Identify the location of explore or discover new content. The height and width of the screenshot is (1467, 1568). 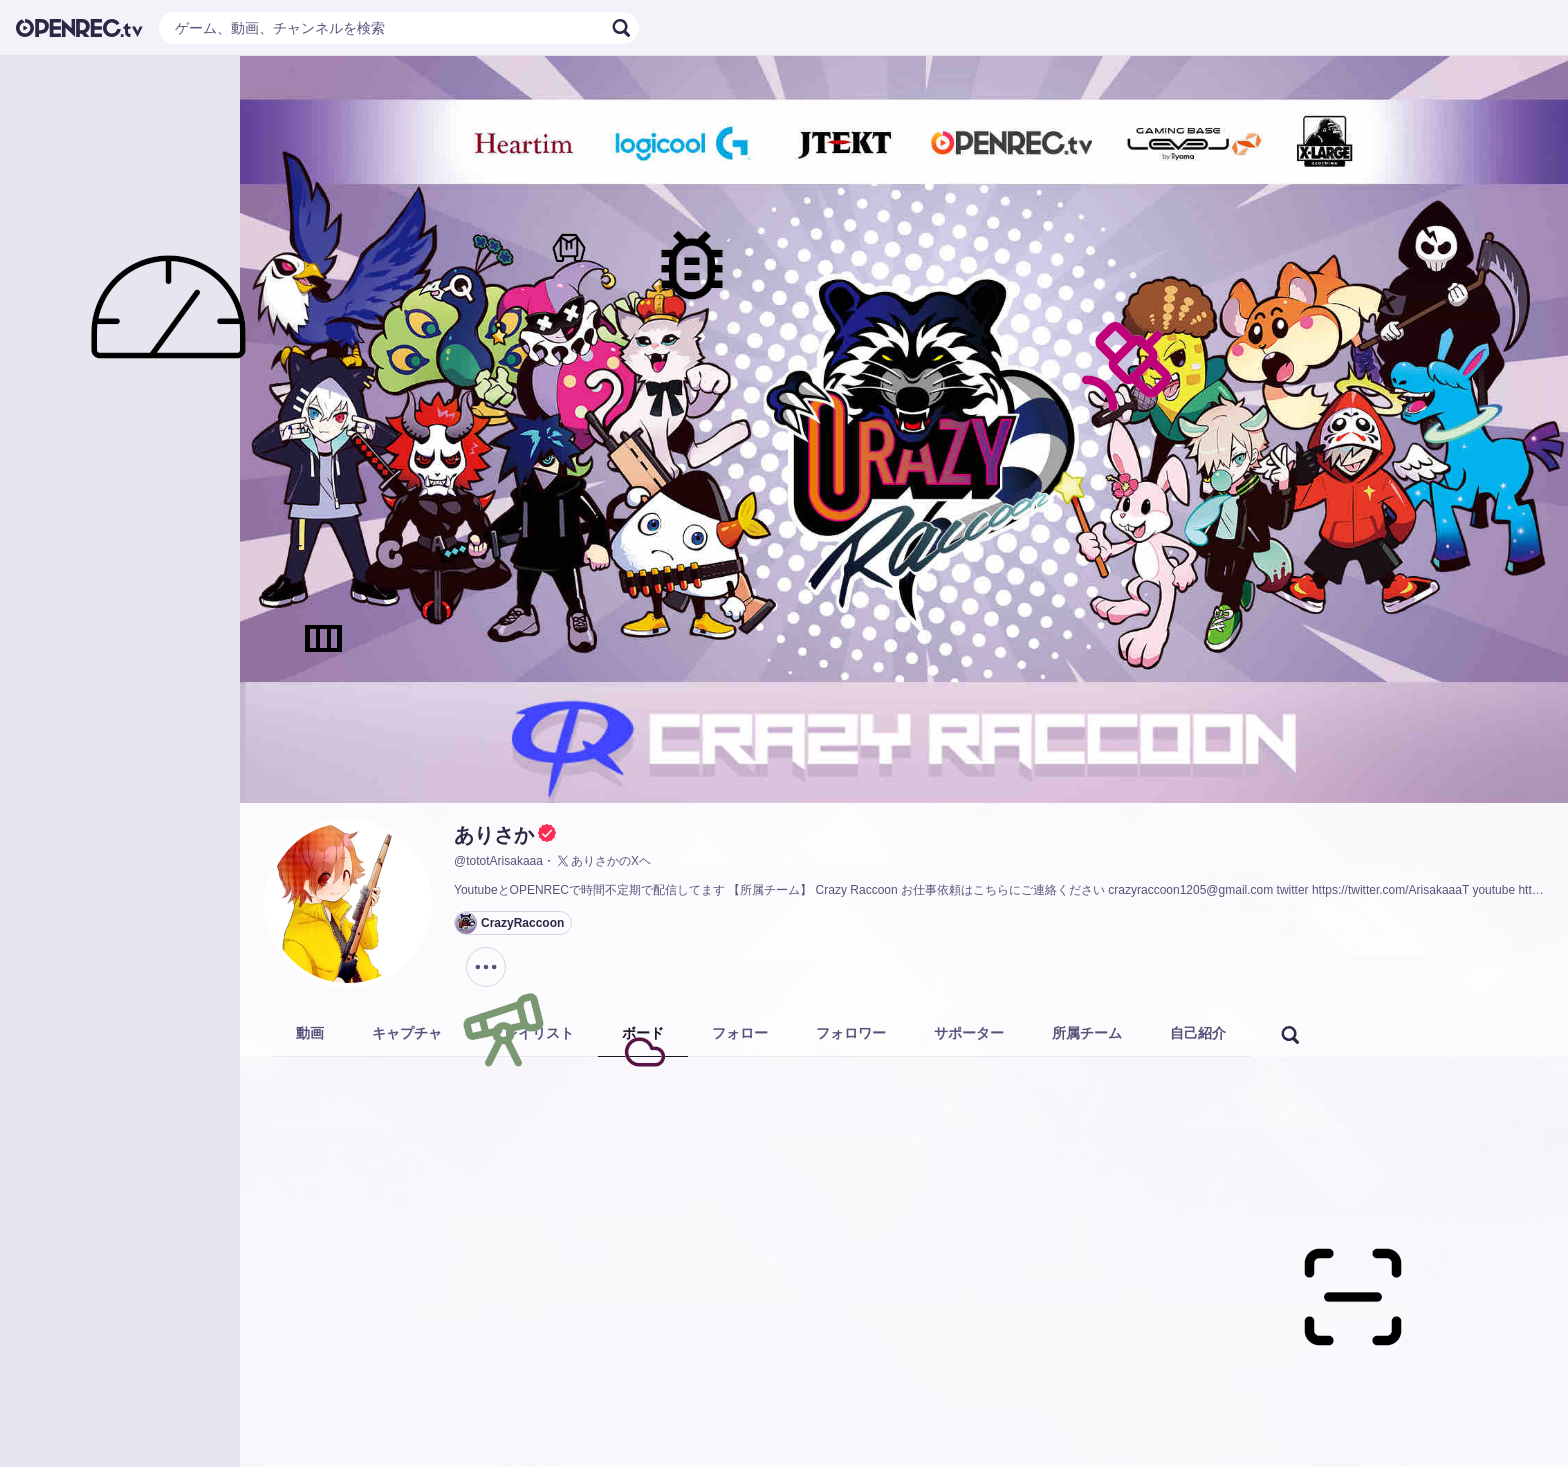
(503, 1029).